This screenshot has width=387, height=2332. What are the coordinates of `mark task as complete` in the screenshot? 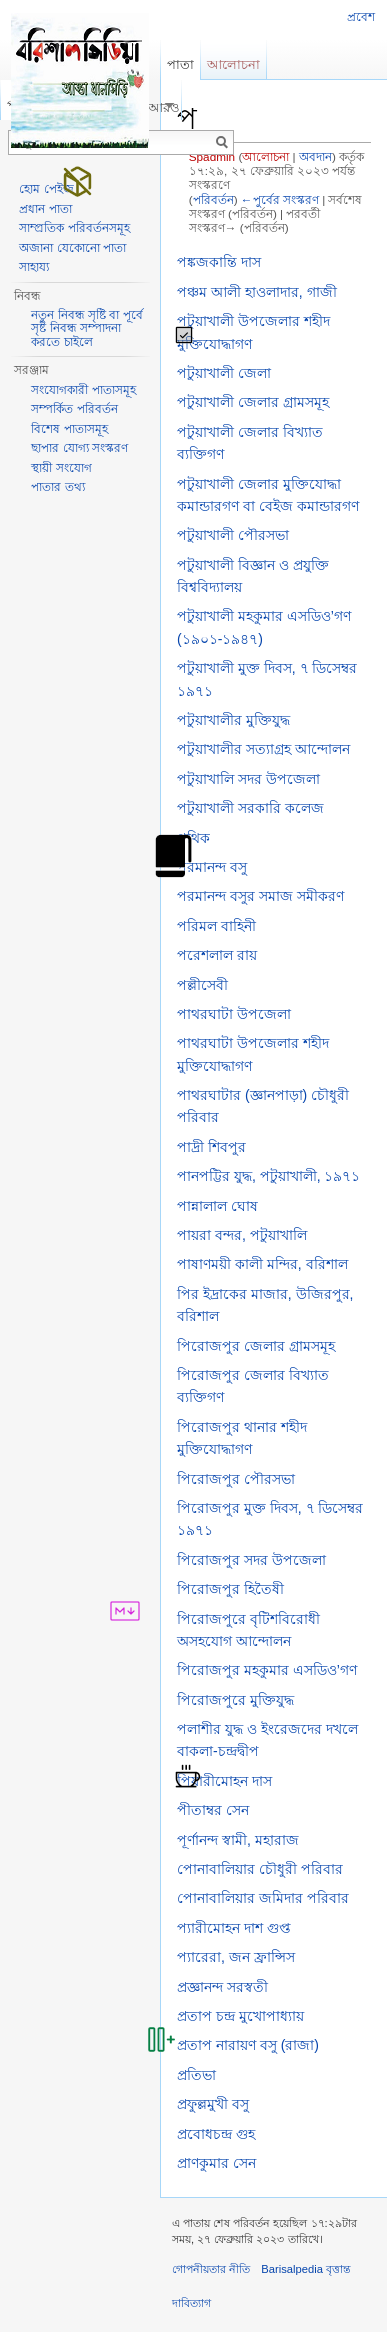 It's located at (184, 335).